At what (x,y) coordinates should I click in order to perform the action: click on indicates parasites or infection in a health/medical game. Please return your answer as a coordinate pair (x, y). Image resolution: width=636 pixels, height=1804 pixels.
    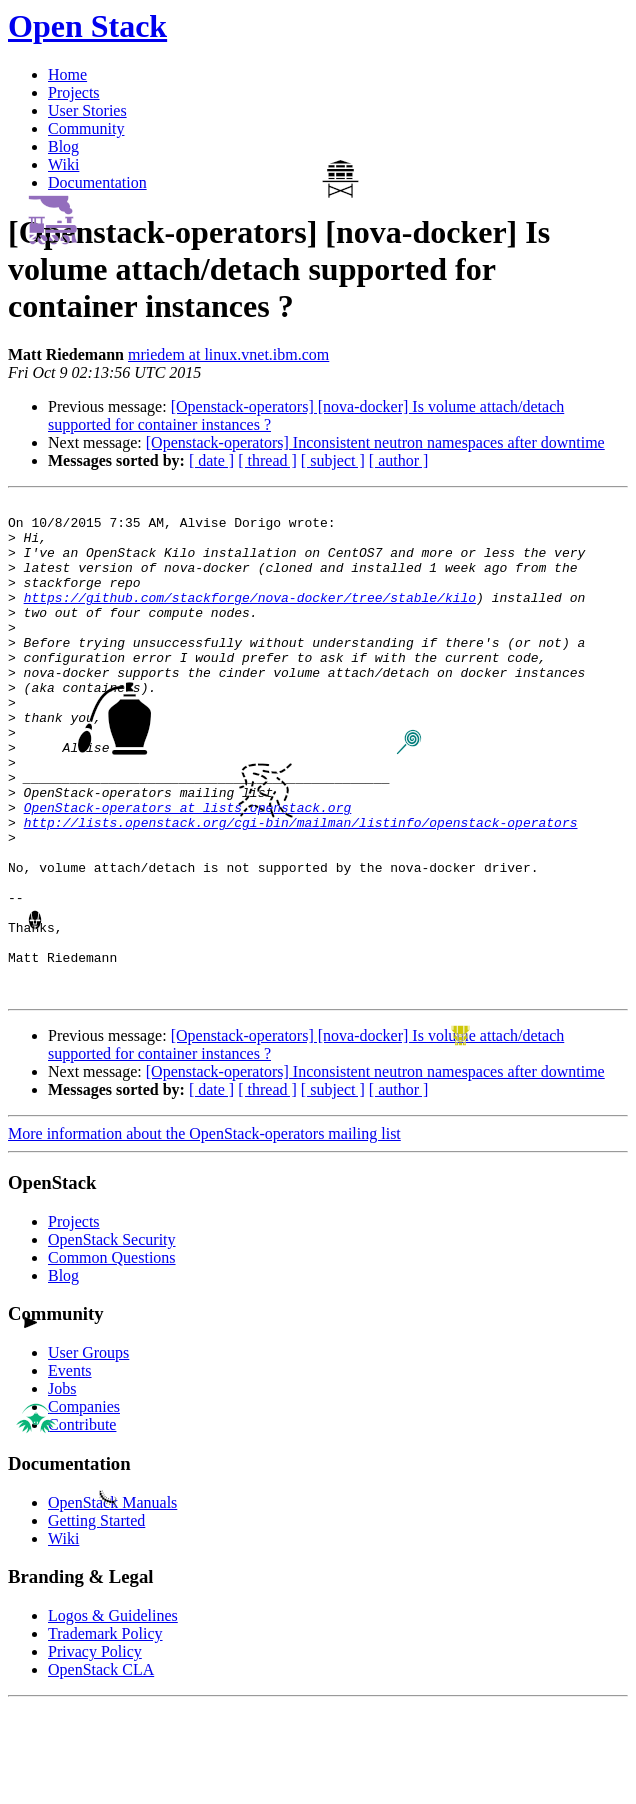
    Looking at the image, I should click on (265, 790).